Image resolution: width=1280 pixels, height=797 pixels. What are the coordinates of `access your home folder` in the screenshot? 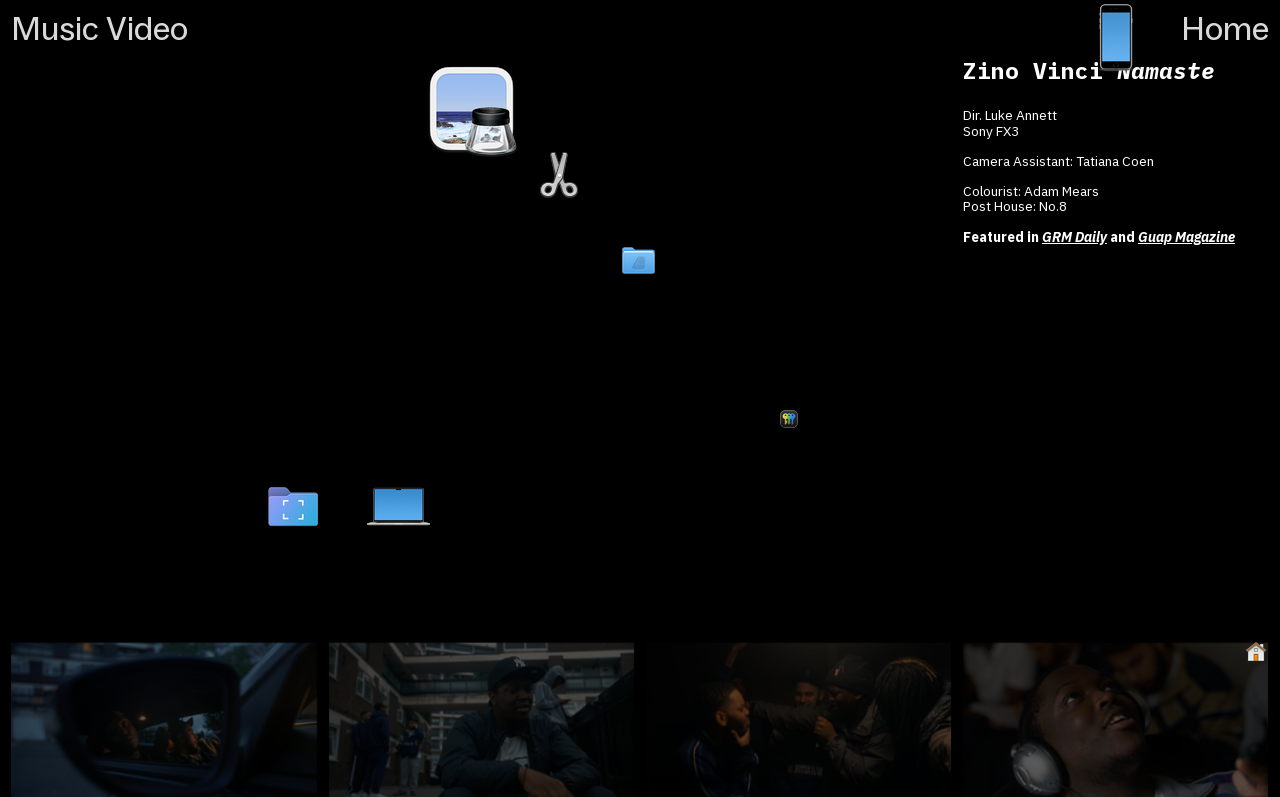 It's located at (1256, 651).